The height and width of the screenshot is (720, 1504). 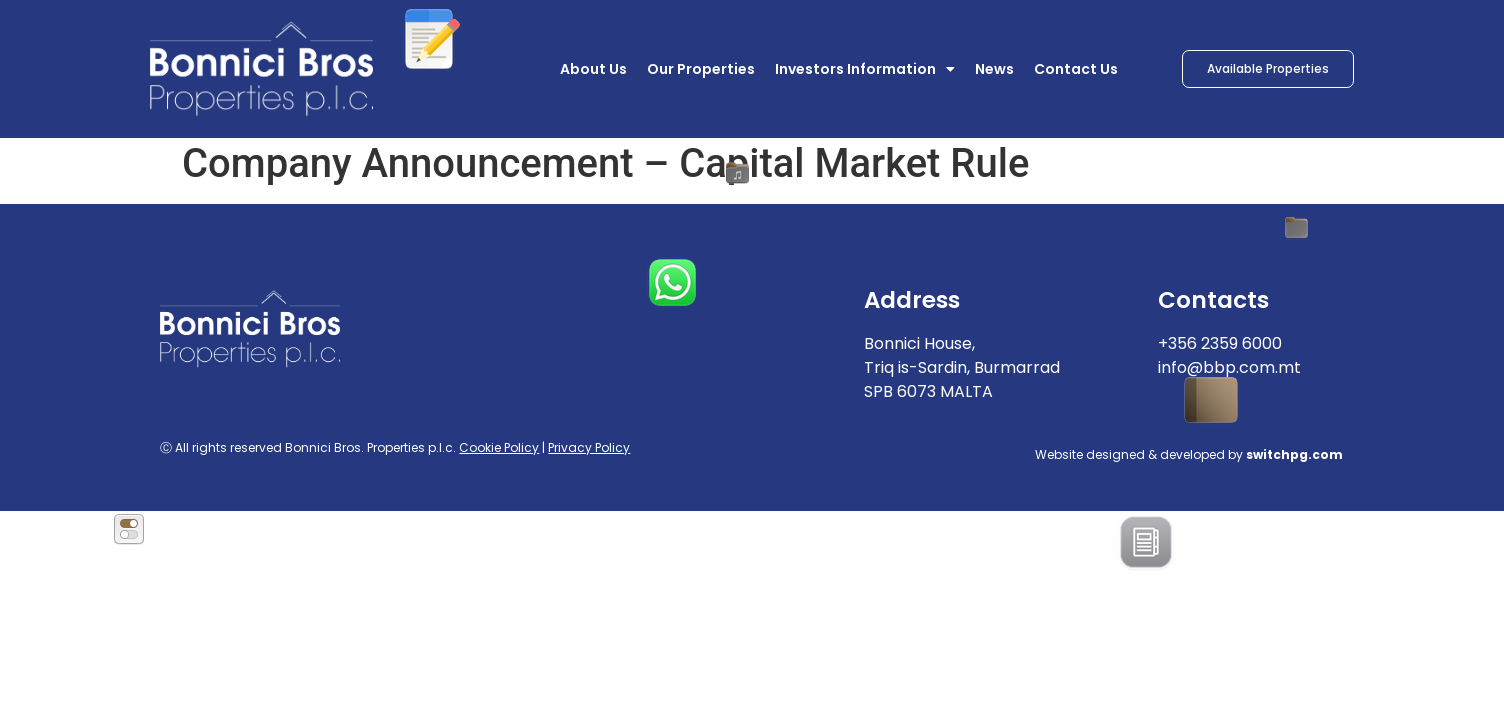 What do you see at coordinates (429, 39) in the screenshot?
I see `open the text editor application` at bounding box center [429, 39].